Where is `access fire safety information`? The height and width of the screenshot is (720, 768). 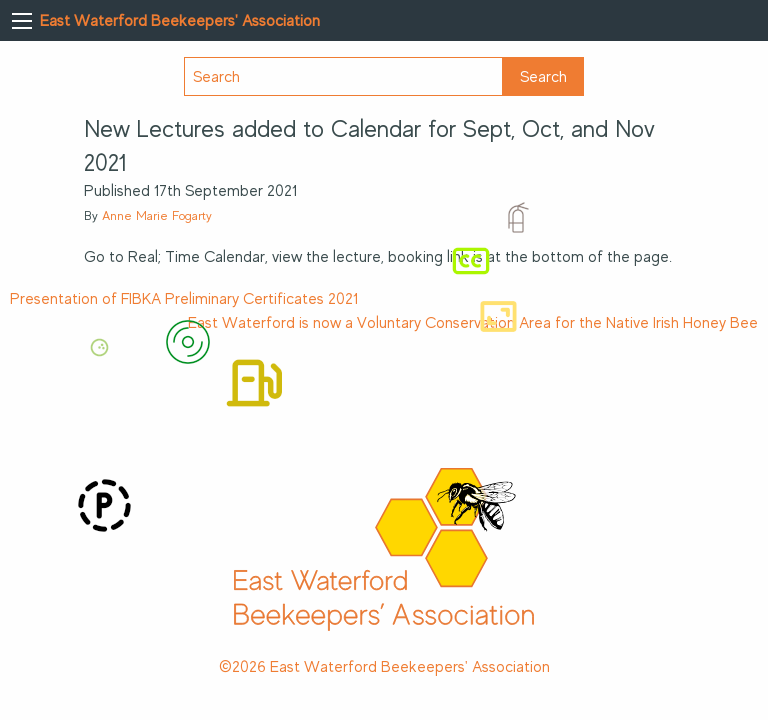
access fire safety information is located at coordinates (517, 218).